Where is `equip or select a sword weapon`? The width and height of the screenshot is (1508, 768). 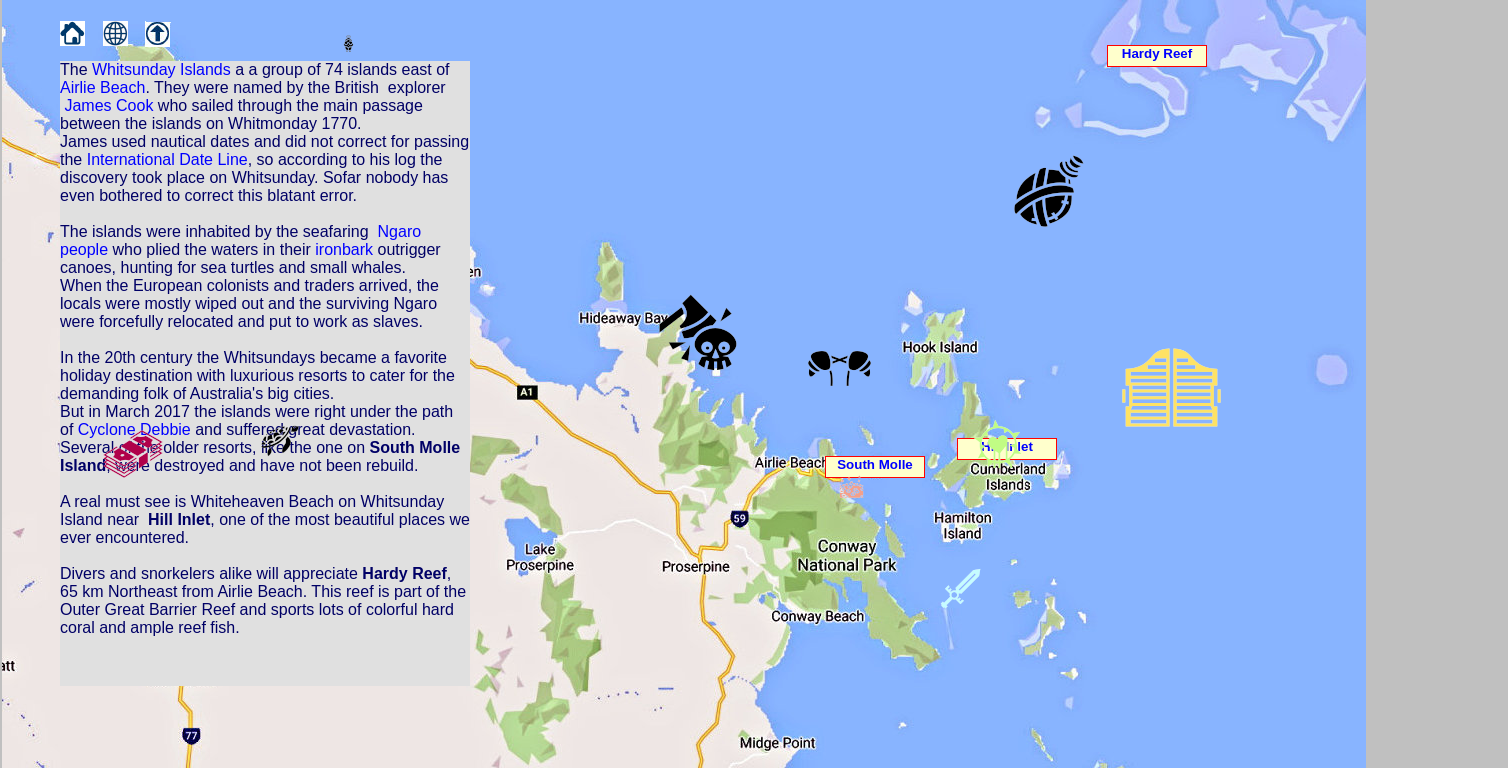 equip or select a sword weapon is located at coordinates (960, 588).